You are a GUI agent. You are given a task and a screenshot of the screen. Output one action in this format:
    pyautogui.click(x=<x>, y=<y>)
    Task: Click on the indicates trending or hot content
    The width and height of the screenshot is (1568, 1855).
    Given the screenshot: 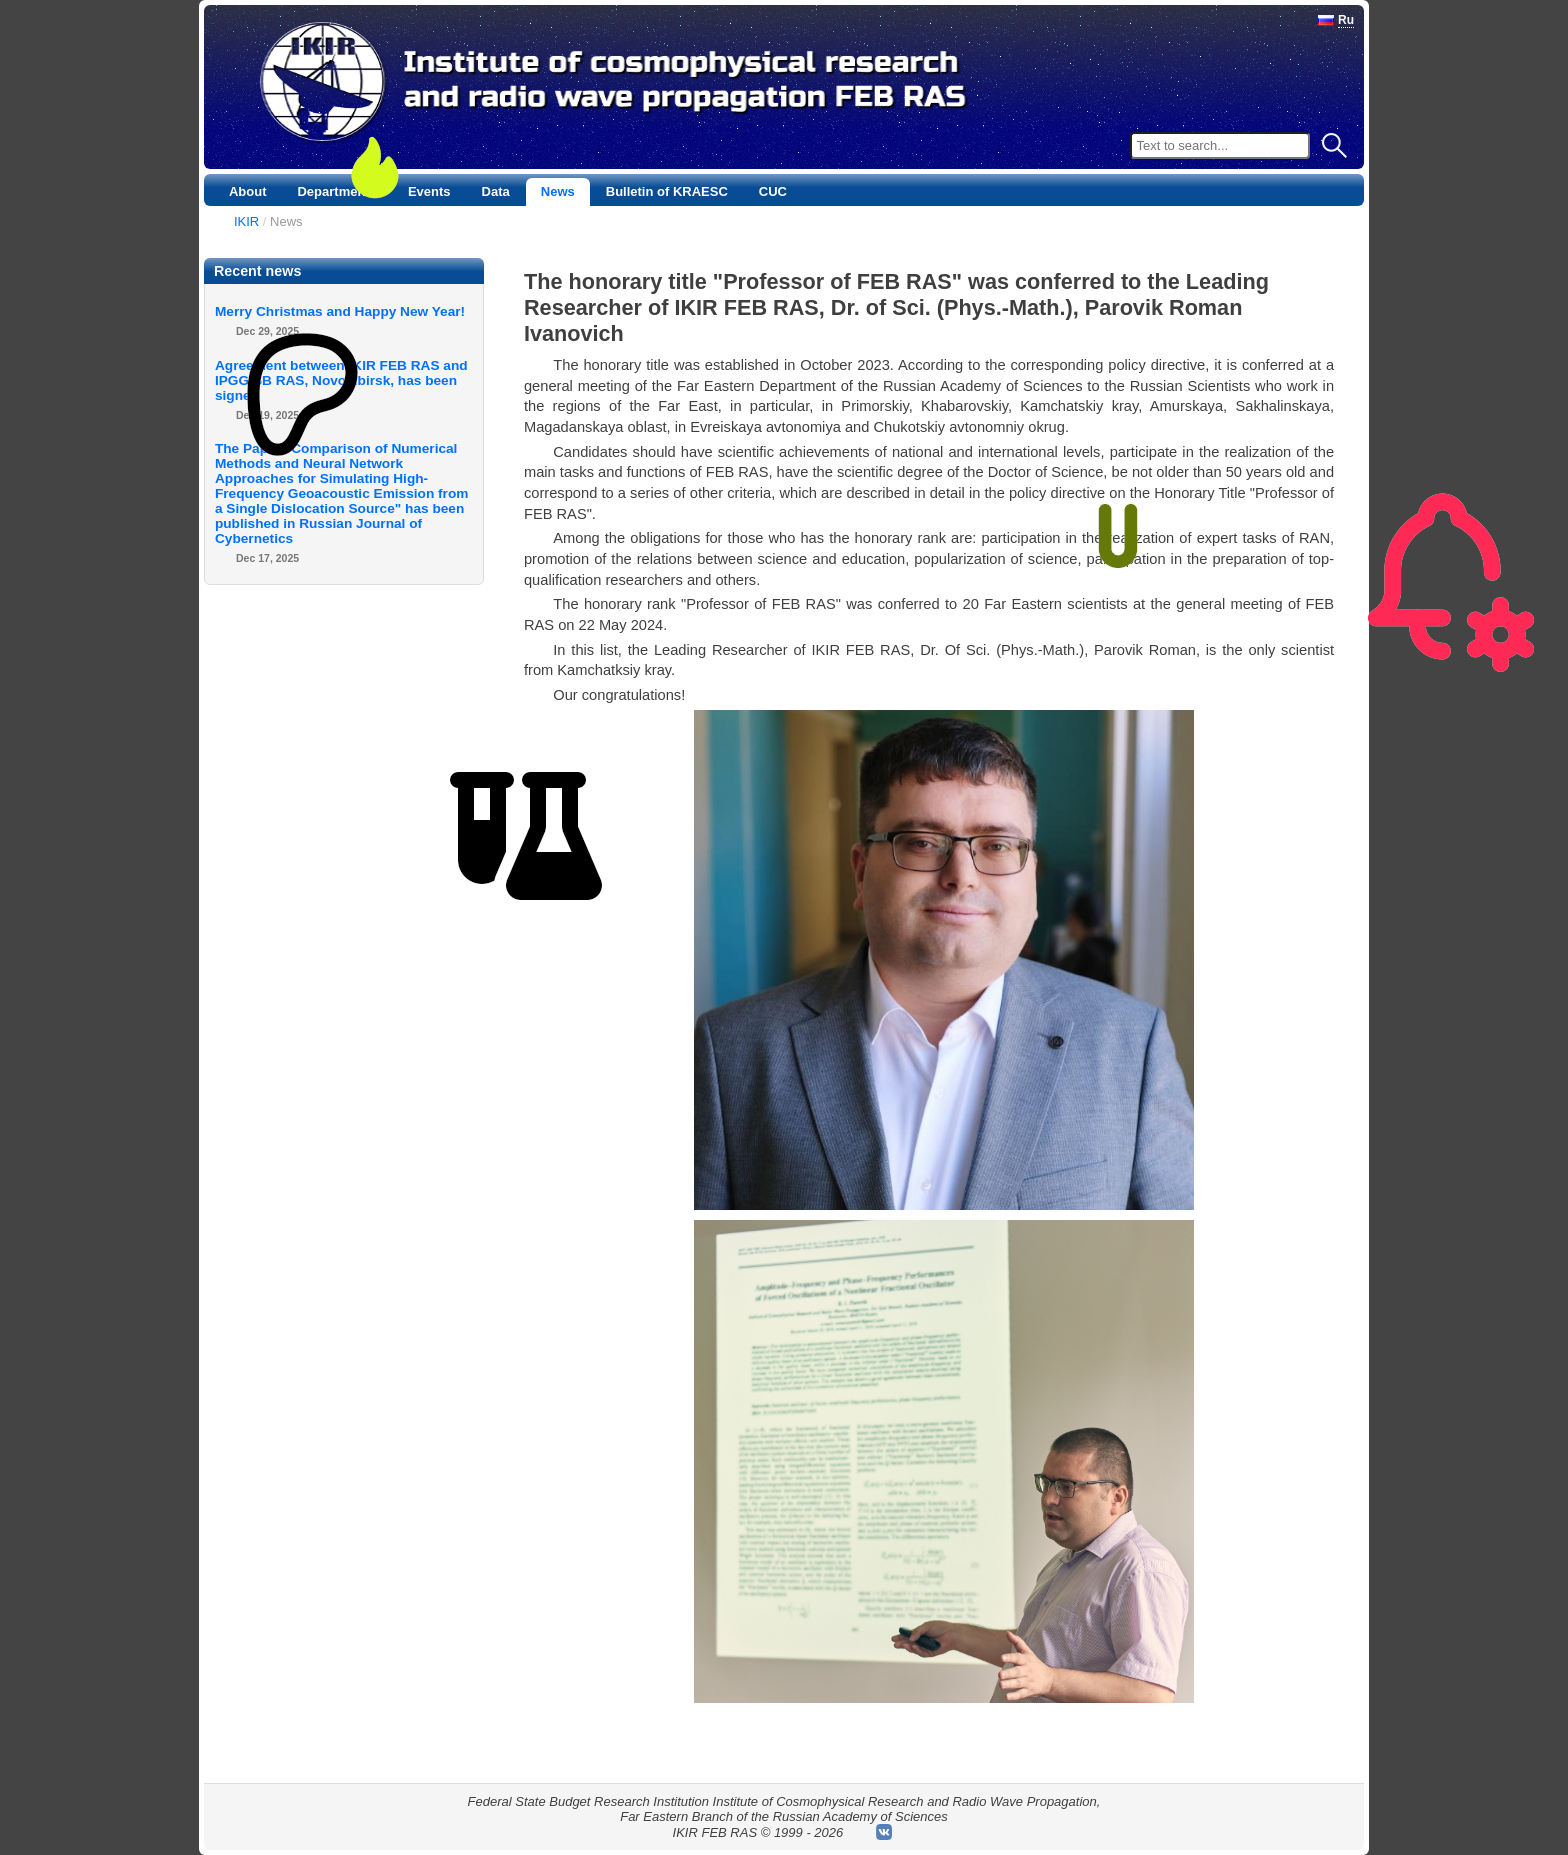 What is the action you would take?
    pyautogui.click(x=375, y=169)
    